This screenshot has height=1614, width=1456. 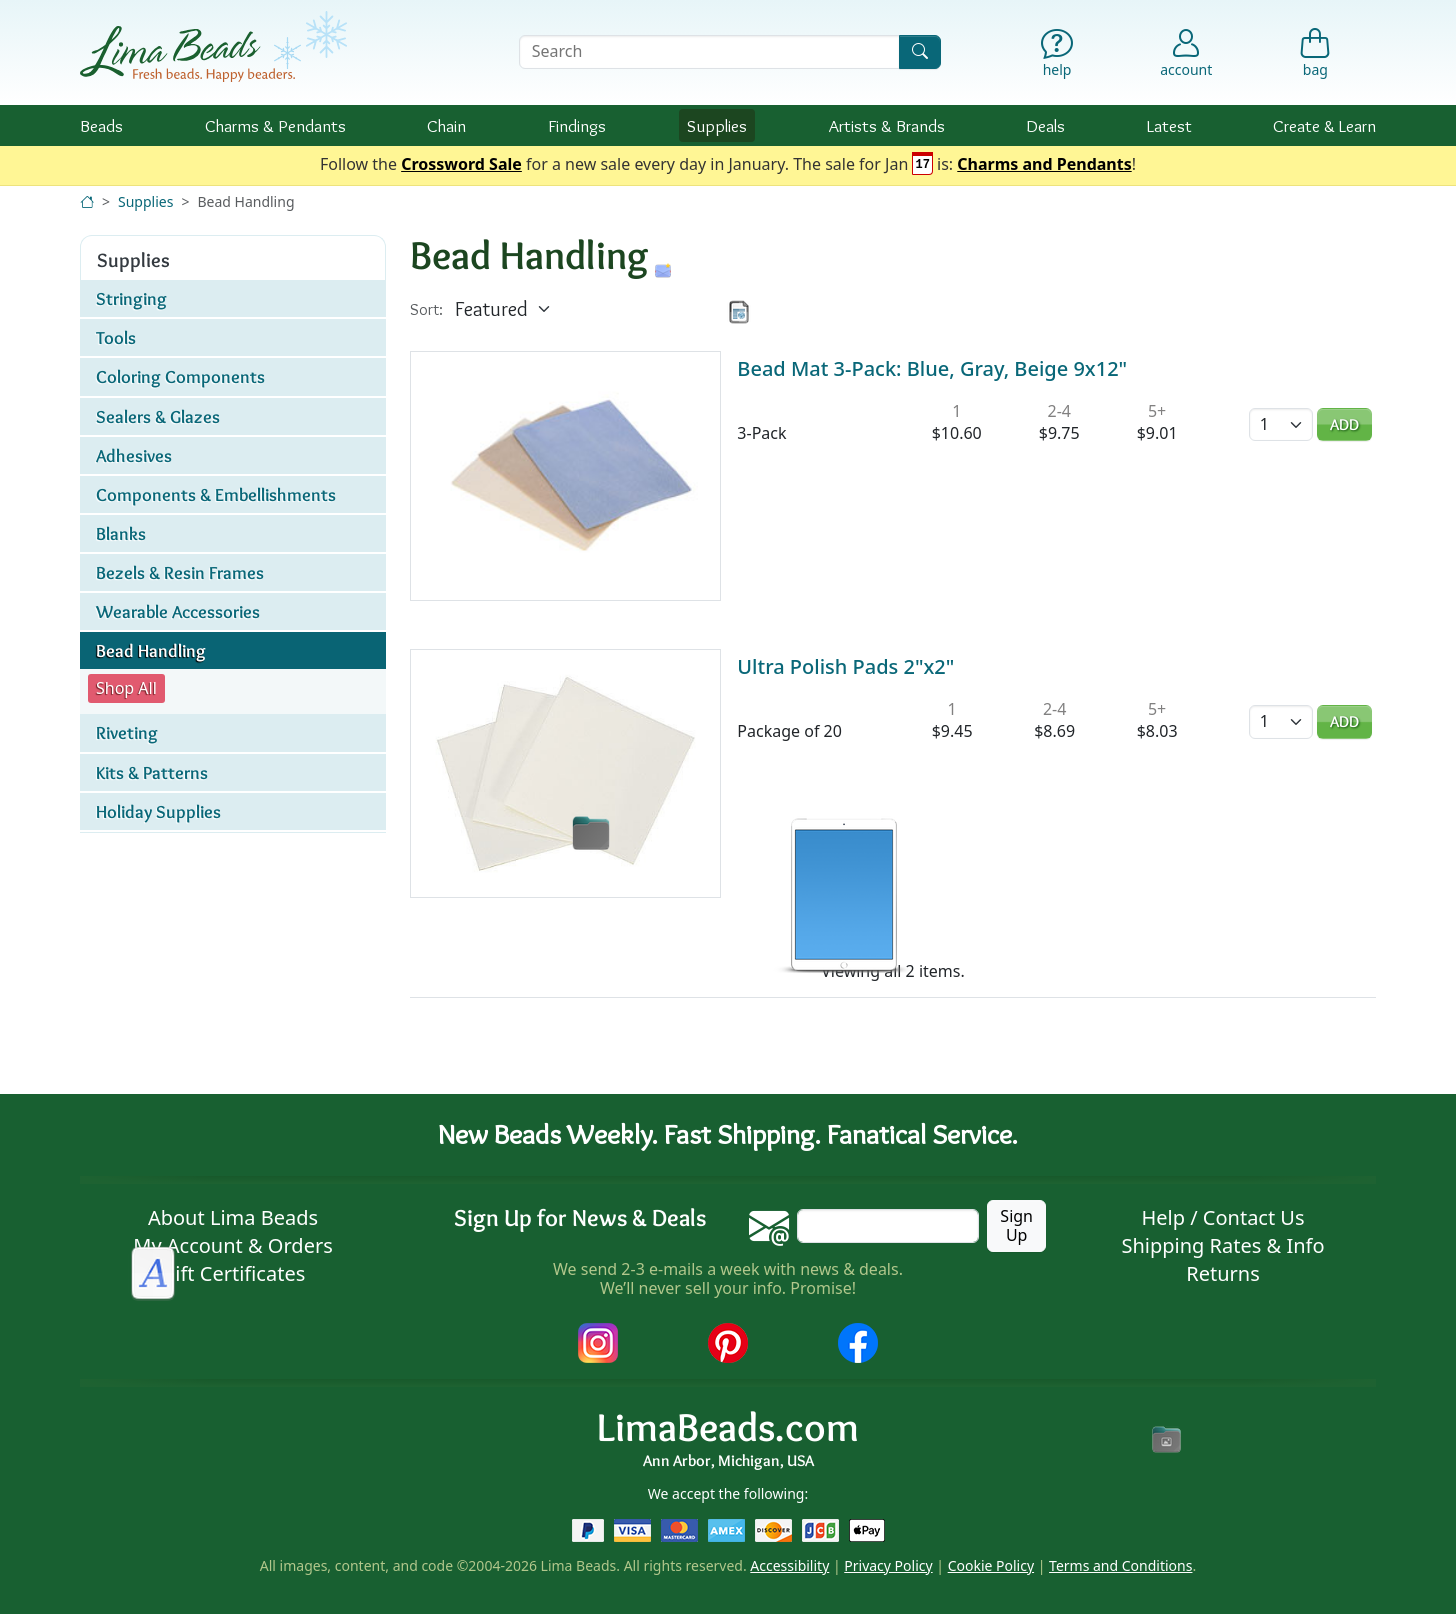 I want to click on mark email as unread, so click(x=663, y=271).